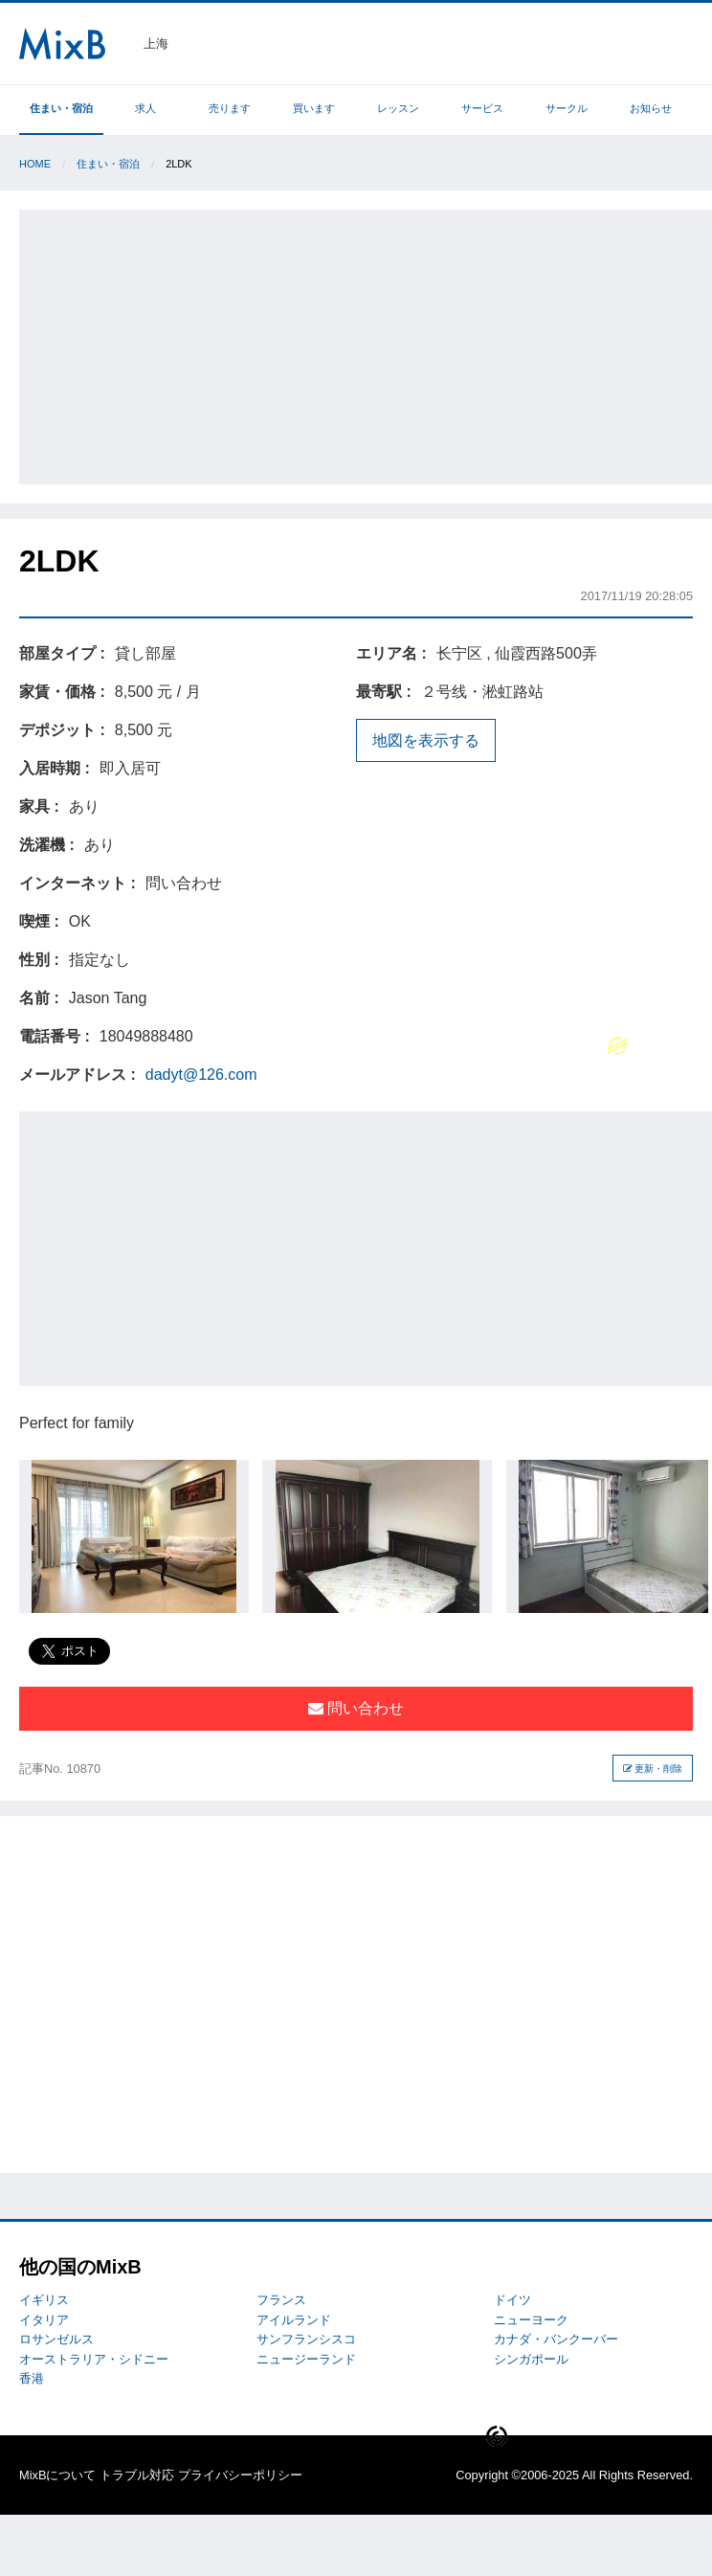  I want to click on stellar cryptocurrency logo, so click(617, 1045).